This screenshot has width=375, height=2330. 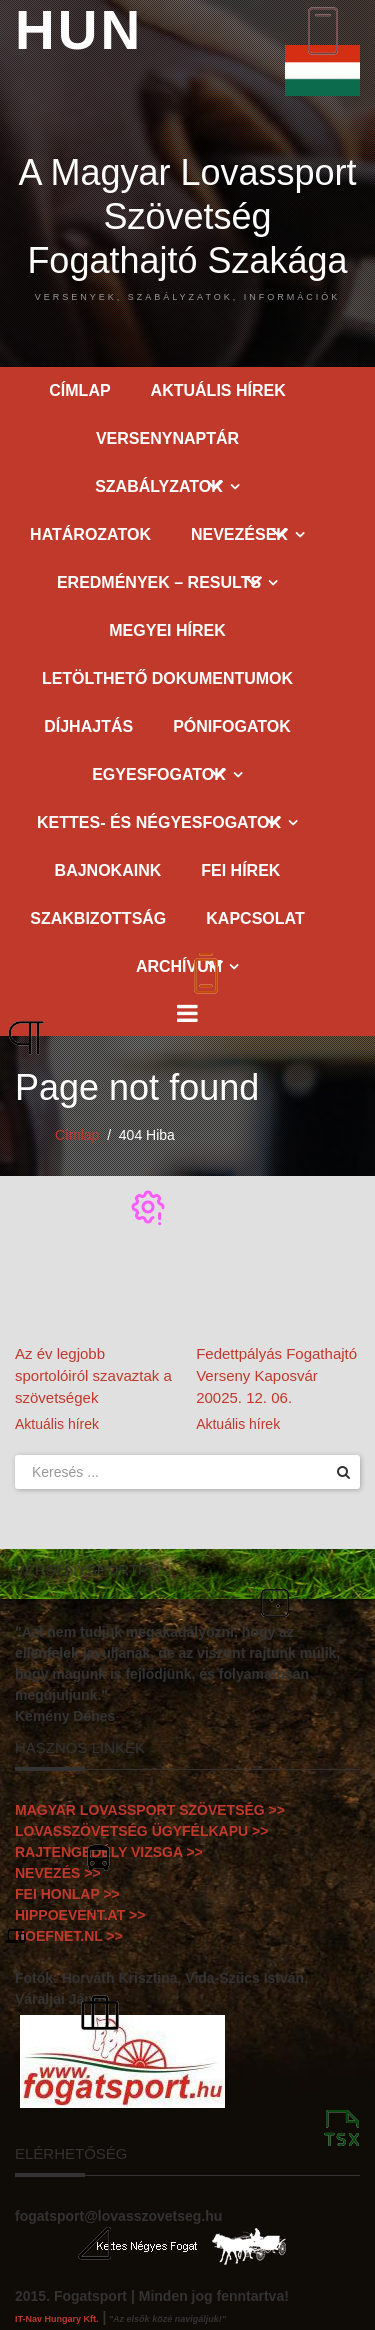 What do you see at coordinates (97, 2244) in the screenshot?
I see `indicates no cellular signal available` at bounding box center [97, 2244].